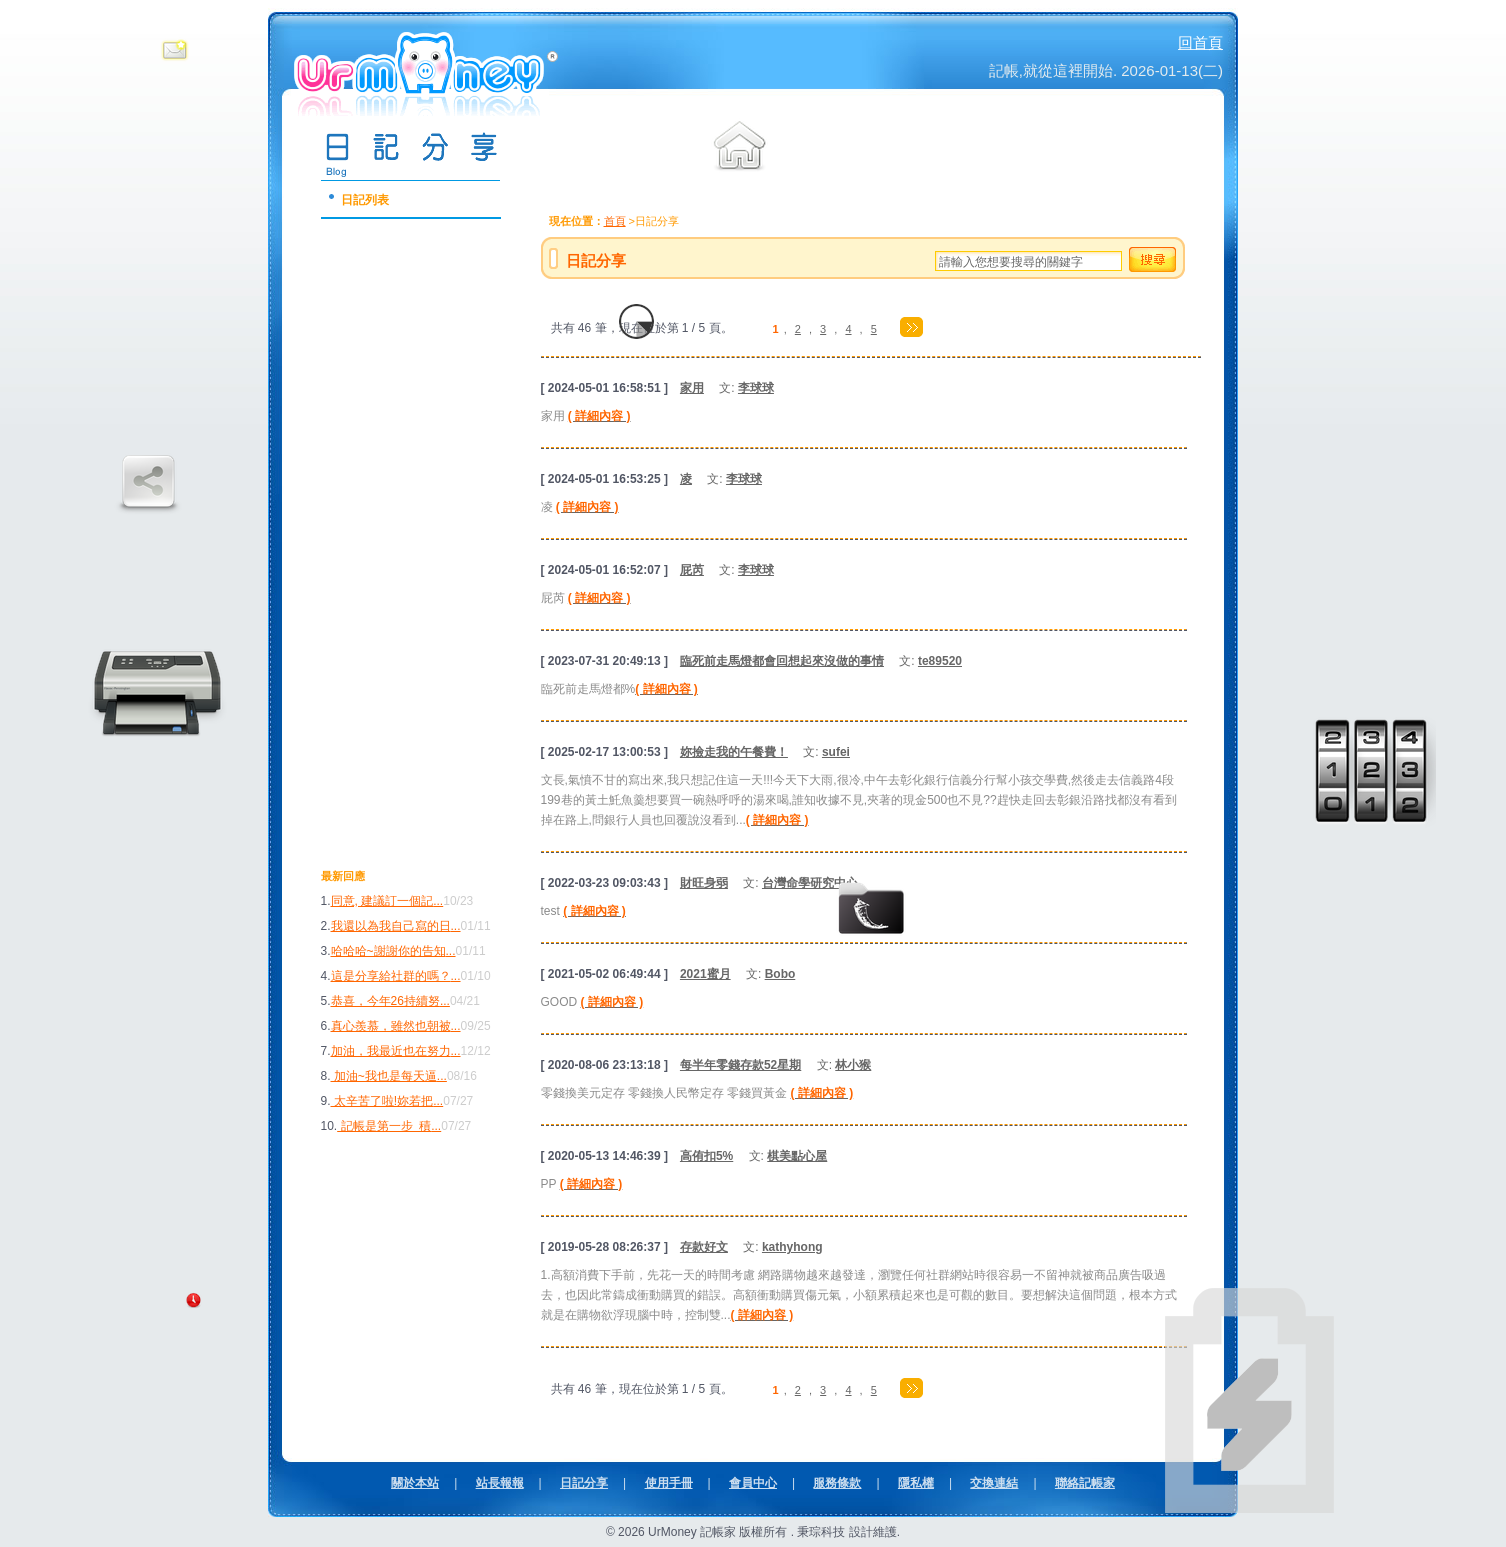  What do you see at coordinates (149, 484) in the screenshot?
I see `indicates a shared file or folder` at bounding box center [149, 484].